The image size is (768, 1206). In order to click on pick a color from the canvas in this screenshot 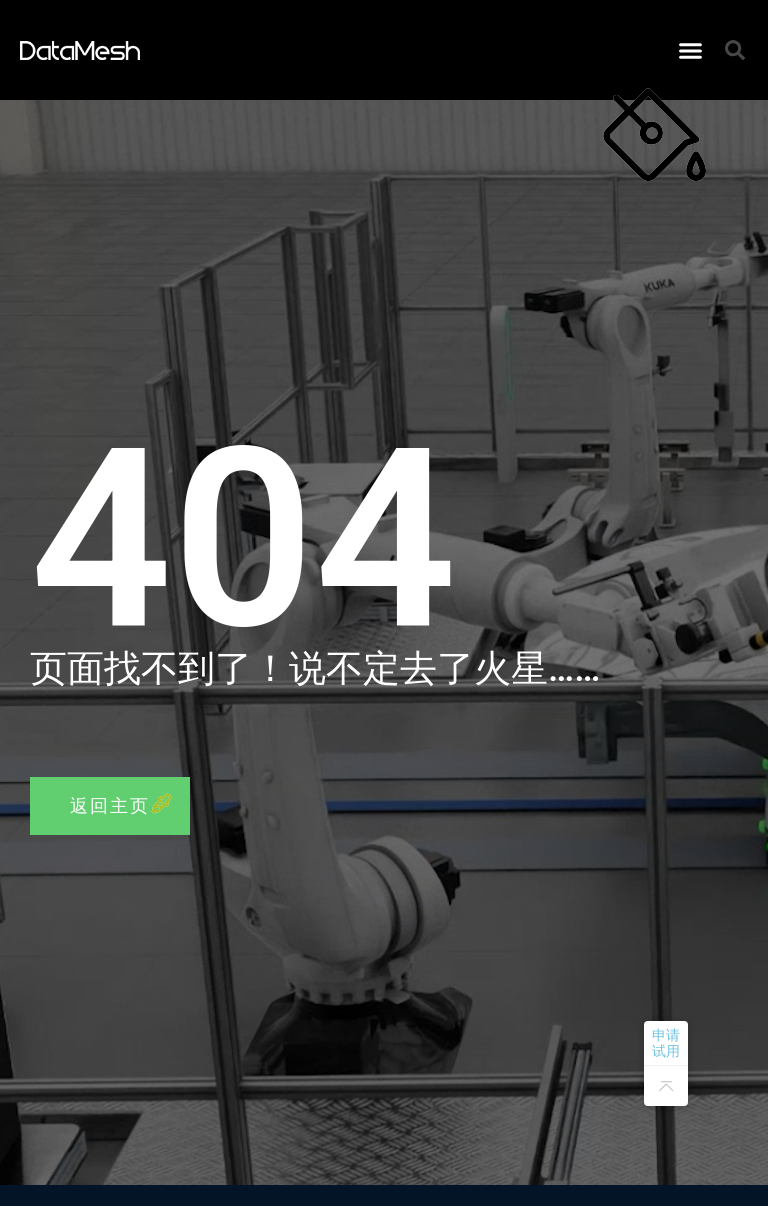, I will do `click(161, 803)`.